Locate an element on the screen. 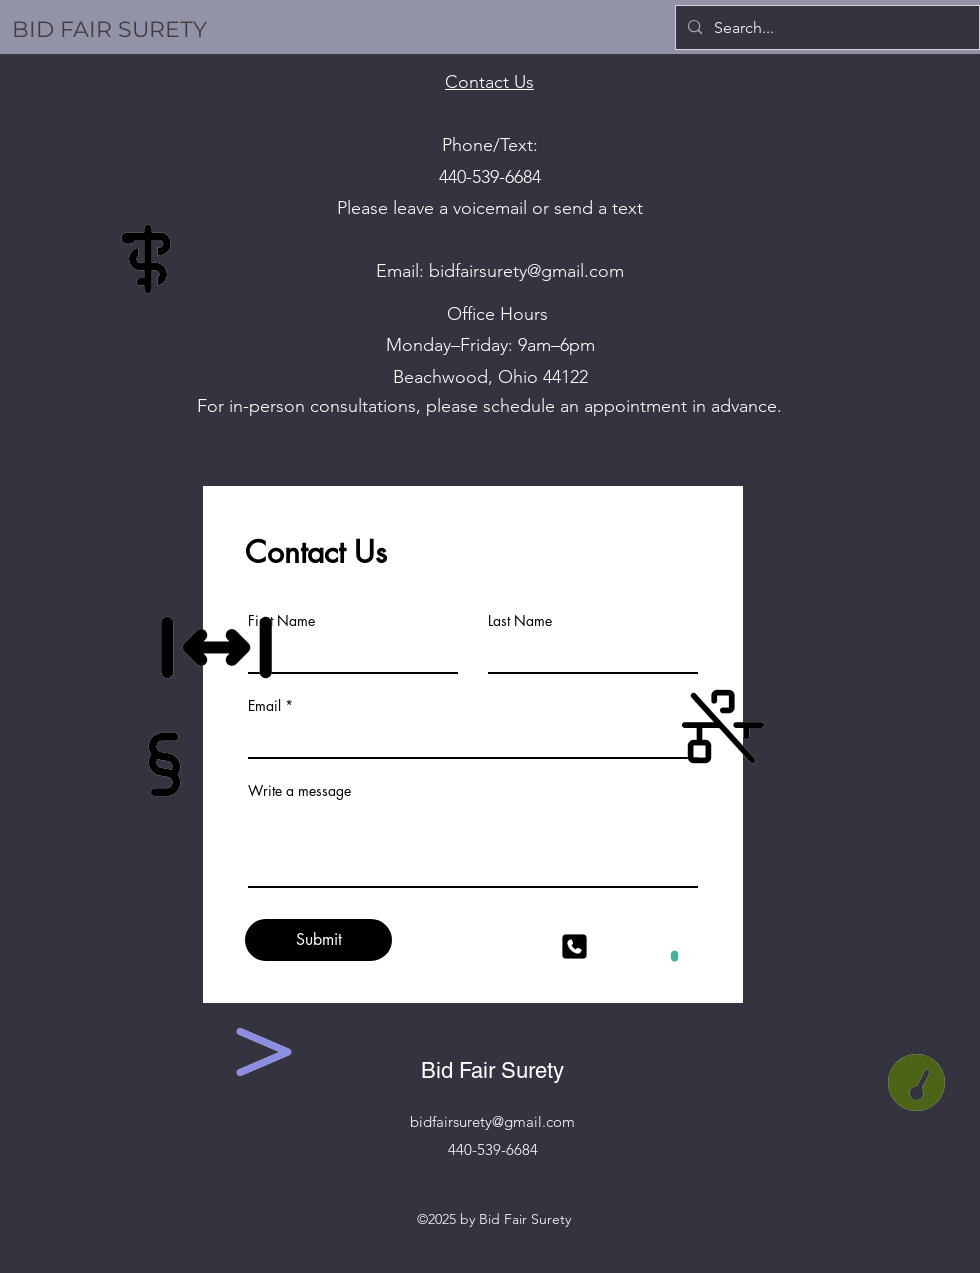  adjust horizontal spacing or margins is located at coordinates (216, 647).